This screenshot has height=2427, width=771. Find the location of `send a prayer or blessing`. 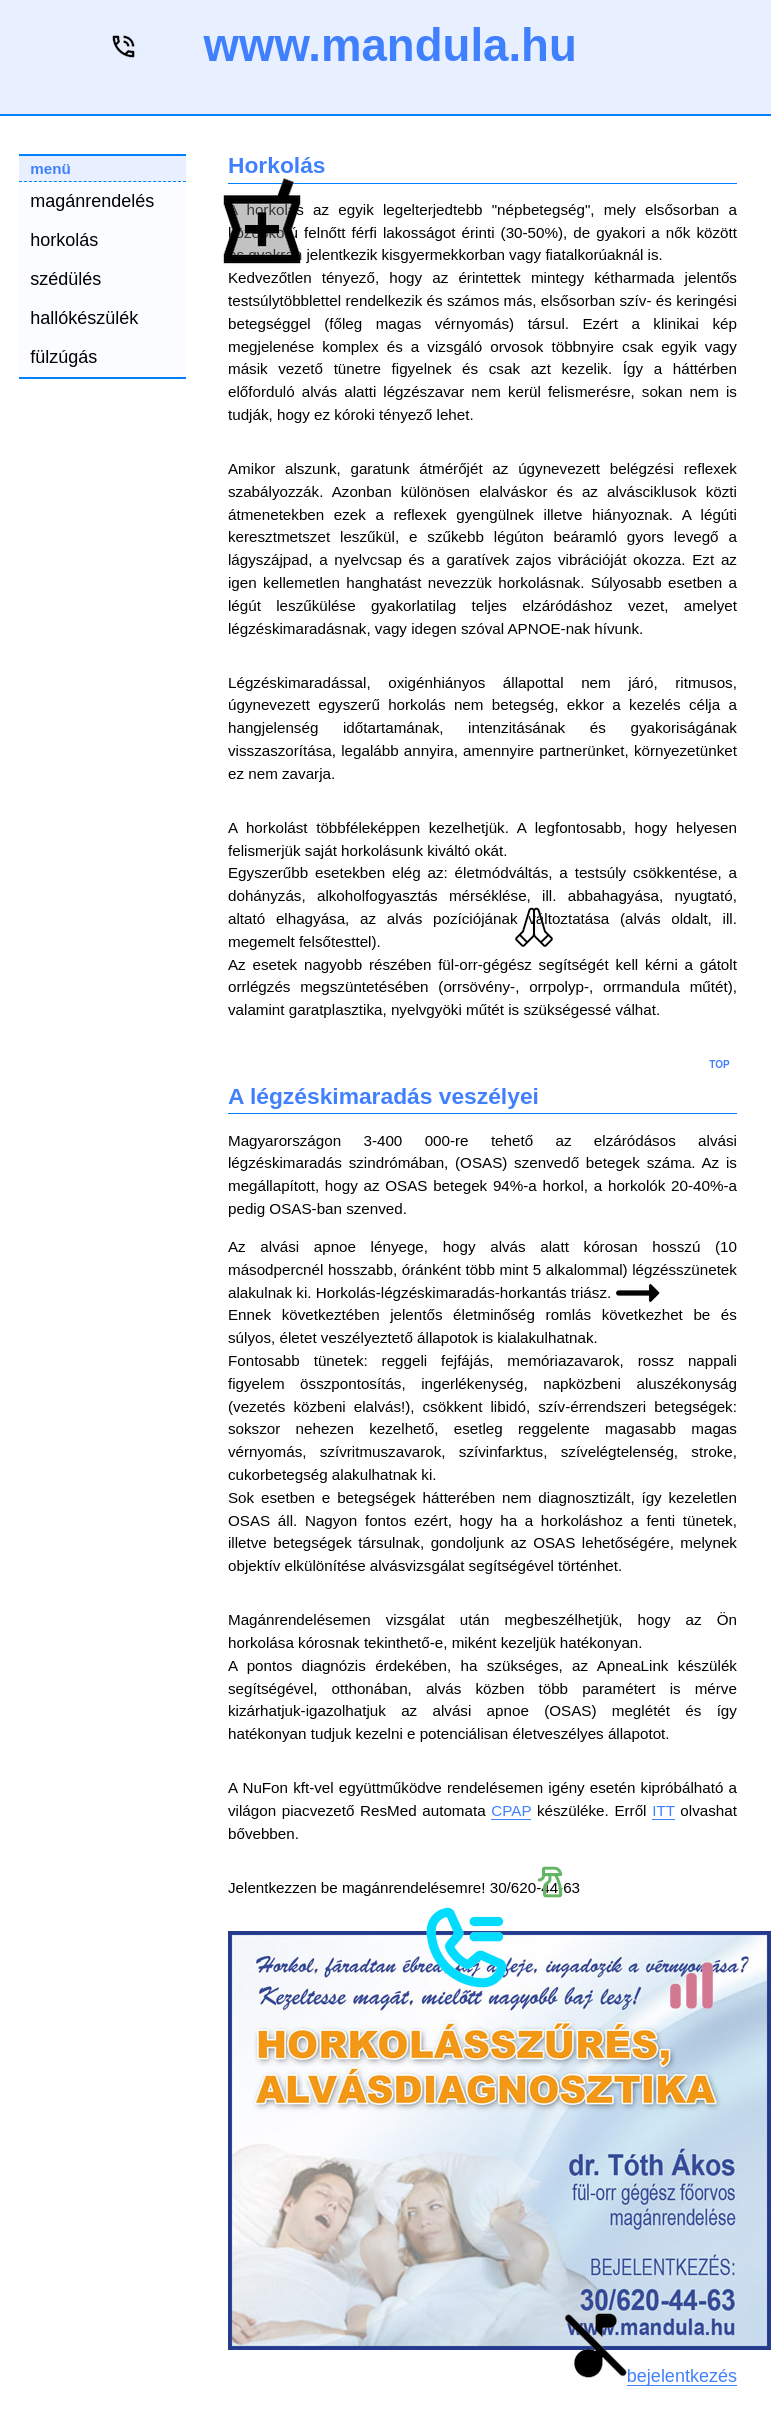

send a prayer or blessing is located at coordinates (534, 928).